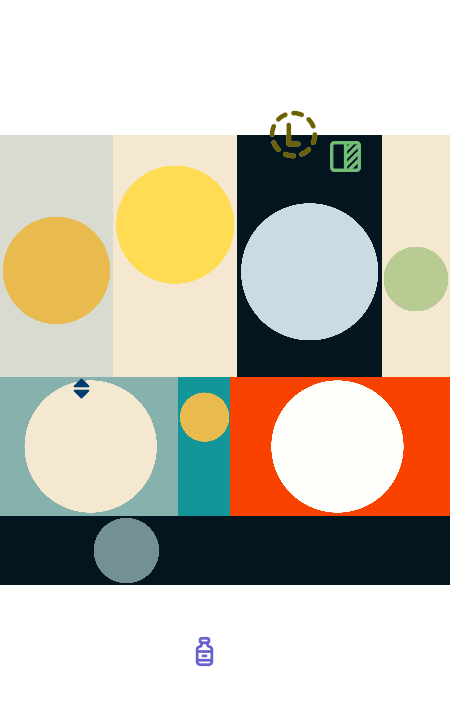 Image resolution: width=450 pixels, height=720 pixels. What do you see at coordinates (293, 134) in the screenshot?
I see `indicates a loading or in-progress state` at bounding box center [293, 134].